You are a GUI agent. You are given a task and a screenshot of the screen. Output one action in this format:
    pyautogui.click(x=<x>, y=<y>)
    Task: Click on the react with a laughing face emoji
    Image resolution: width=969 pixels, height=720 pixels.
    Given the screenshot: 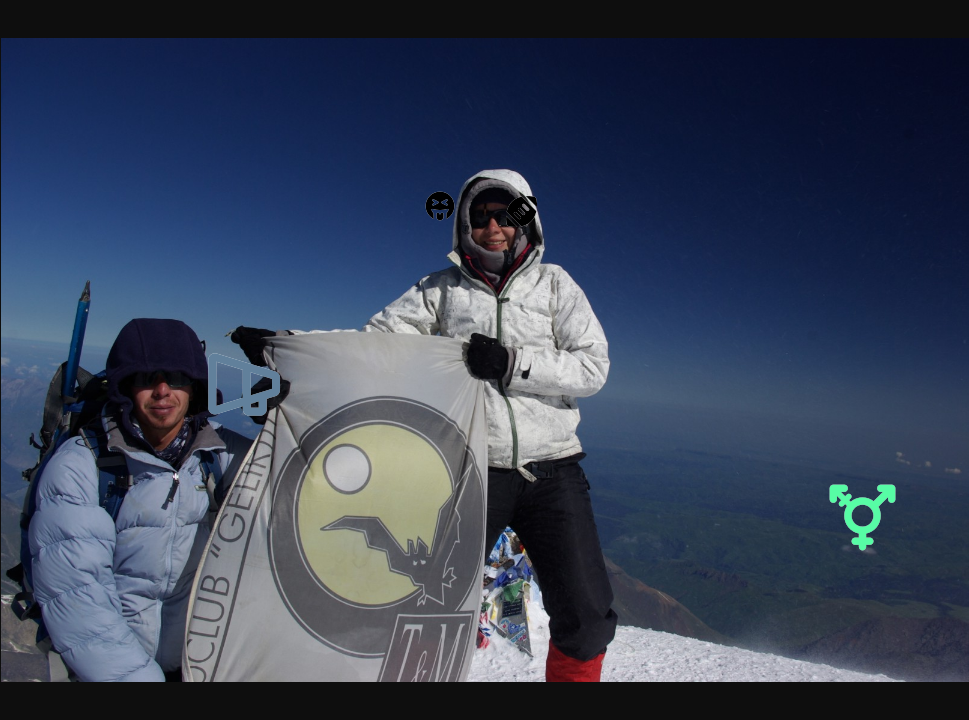 What is the action you would take?
    pyautogui.click(x=440, y=206)
    